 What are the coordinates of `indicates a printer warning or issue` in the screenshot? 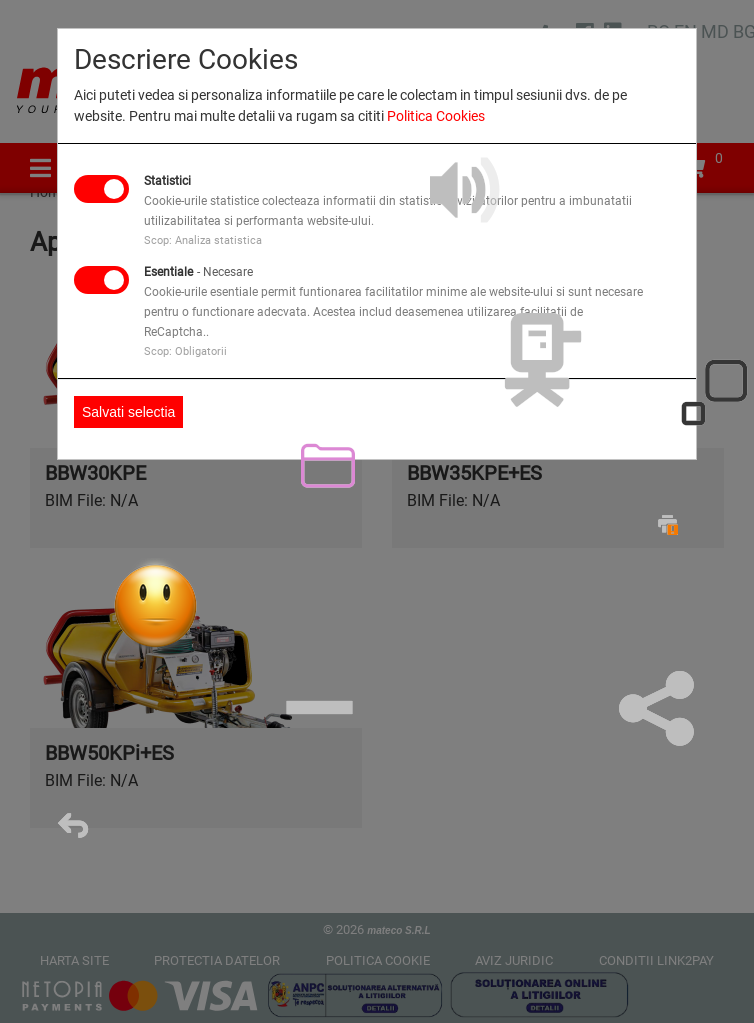 It's located at (667, 524).